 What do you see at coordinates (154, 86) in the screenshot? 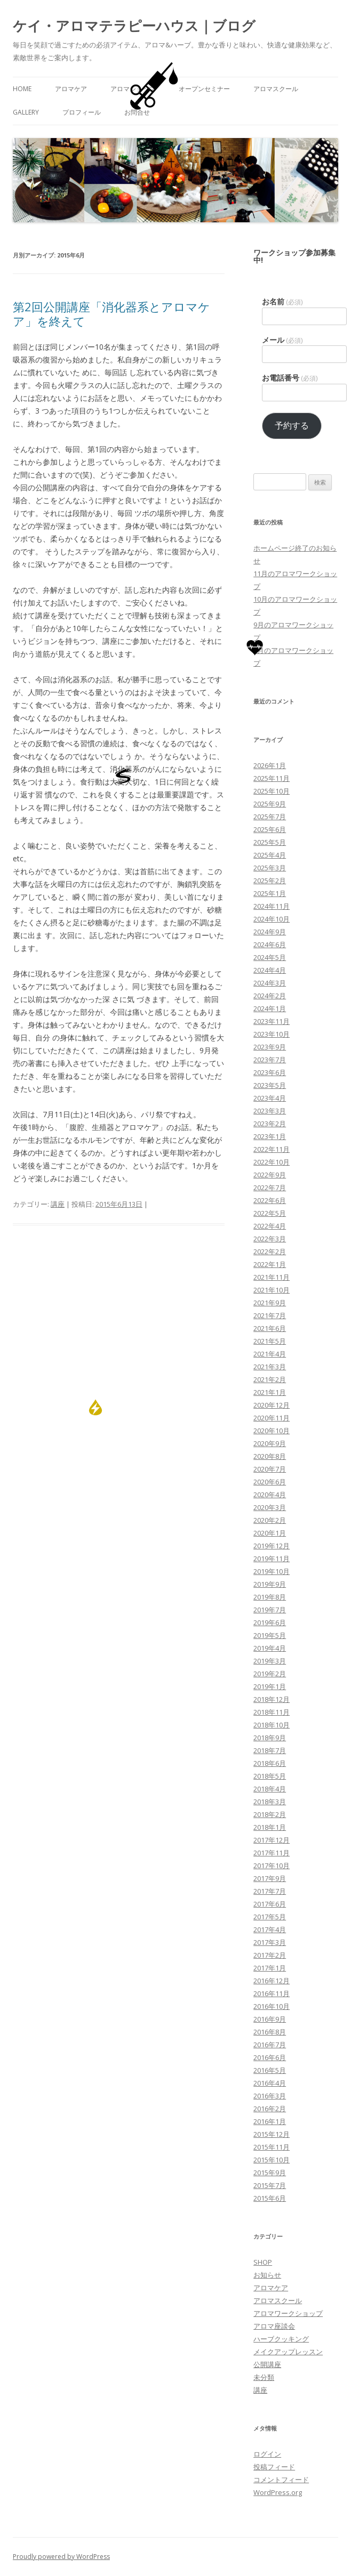
I see `indicates a medical test or blood sample` at bounding box center [154, 86].